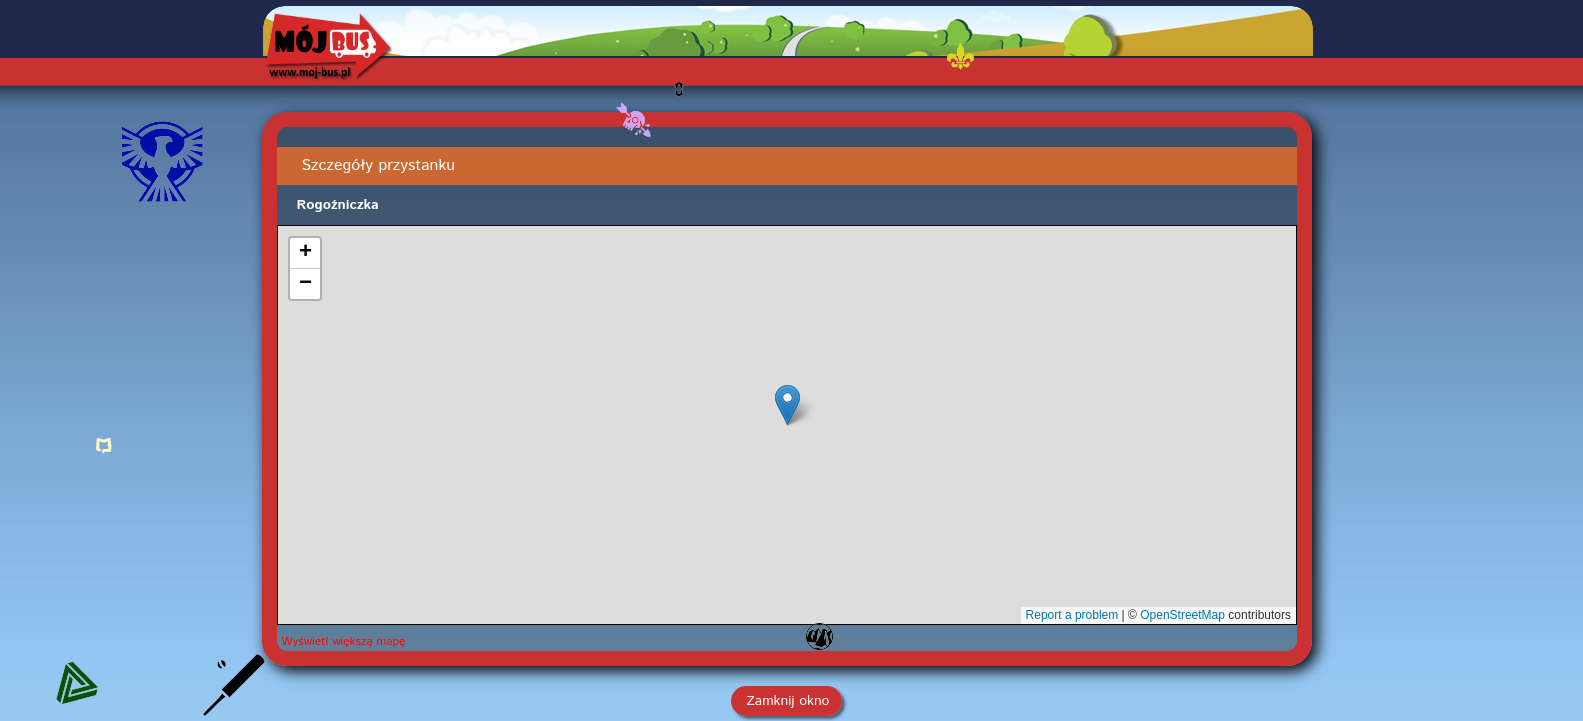 Image resolution: width=1583 pixels, height=721 pixels. What do you see at coordinates (77, 683) in the screenshot?
I see `indicates an impossible object or paradox concept` at bounding box center [77, 683].